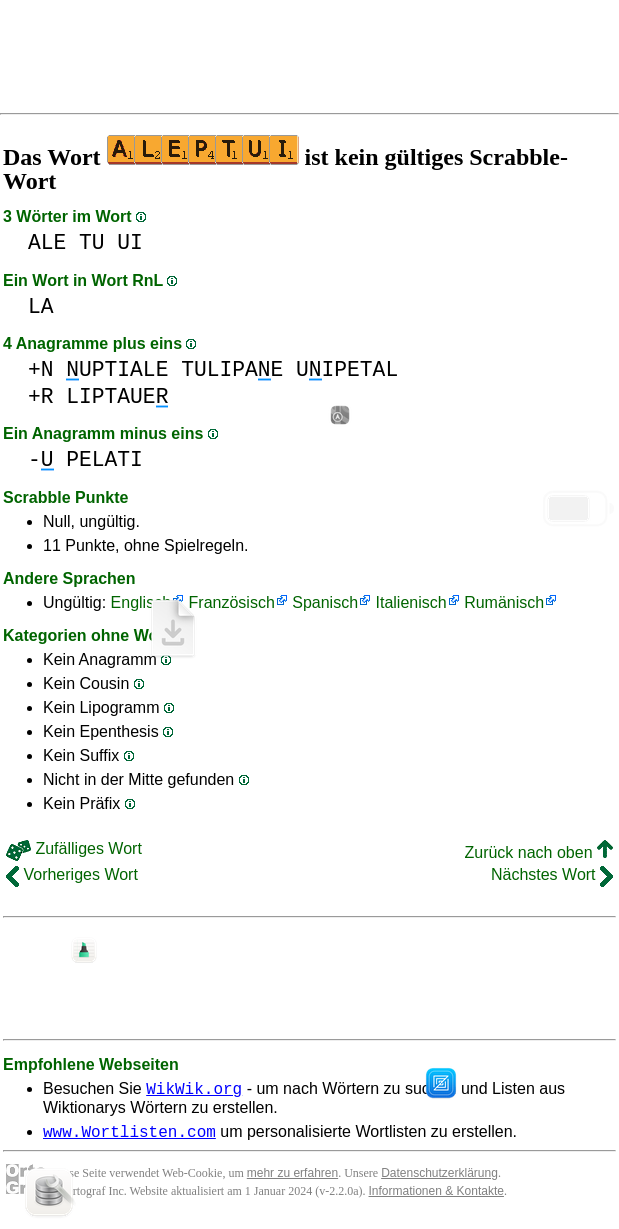  Describe the element at coordinates (340, 415) in the screenshot. I see `open apple maps` at that location.